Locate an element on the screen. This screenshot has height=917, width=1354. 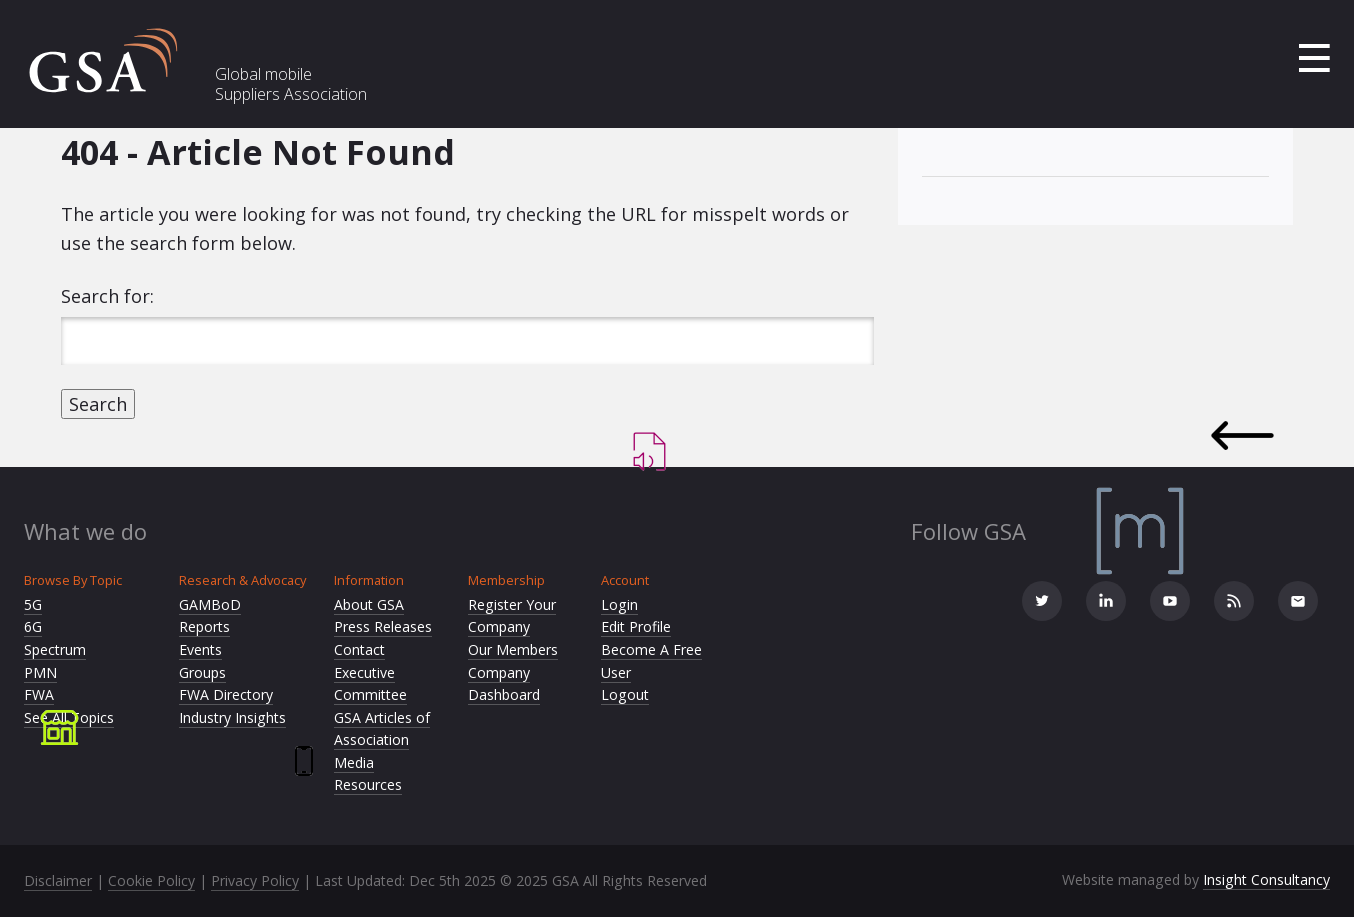
access mobile device settings is located at coordinates (304, 761).